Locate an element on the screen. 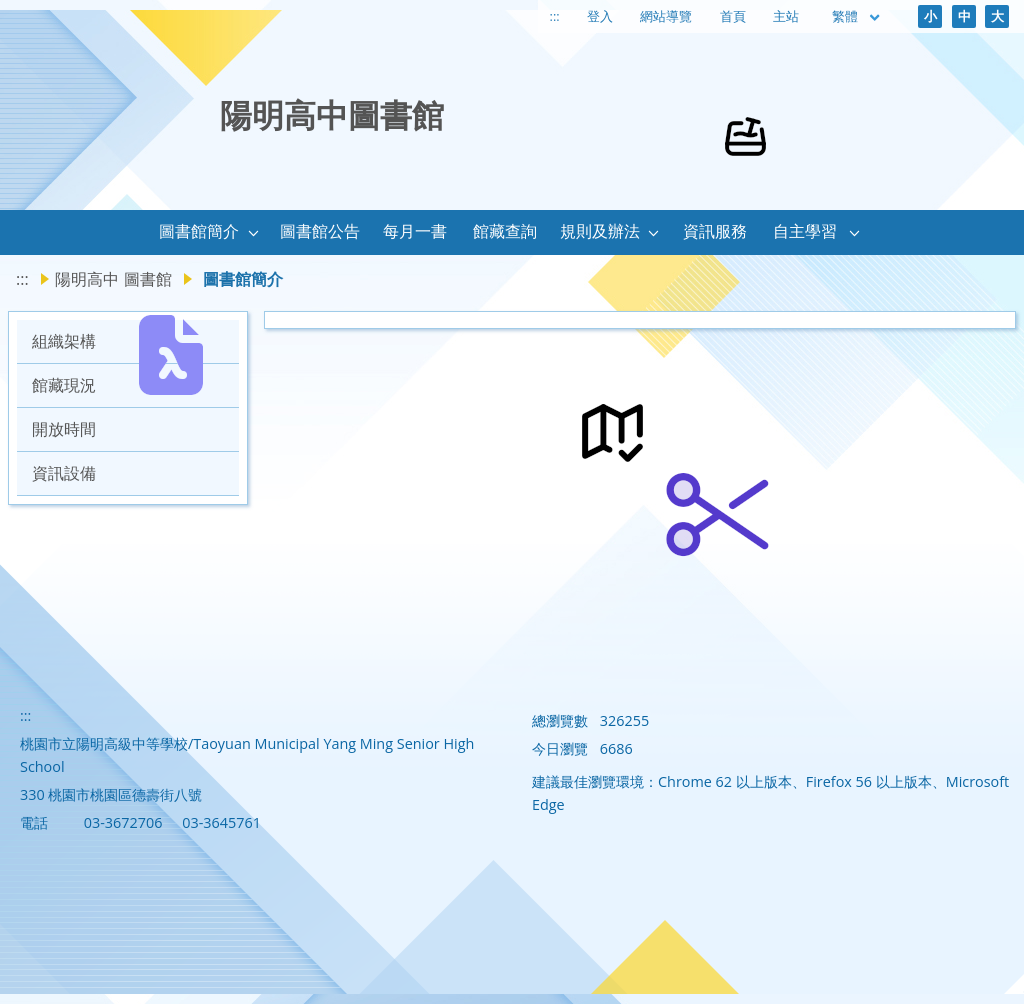 The image size is (1024, 1004). access sandbox or testing environment is located at coordinates (745, 137).